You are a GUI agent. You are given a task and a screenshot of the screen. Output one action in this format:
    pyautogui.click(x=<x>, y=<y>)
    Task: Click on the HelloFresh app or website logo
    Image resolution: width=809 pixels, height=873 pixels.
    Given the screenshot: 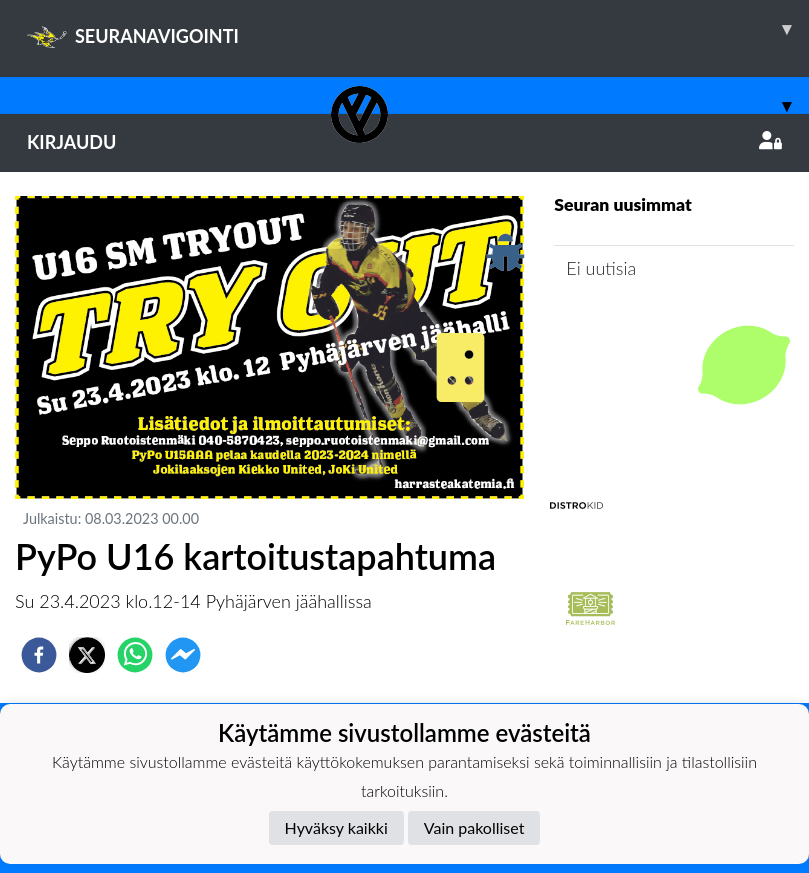 What is the action you would take?
    pyautogui.click(x=744, y=365)
    